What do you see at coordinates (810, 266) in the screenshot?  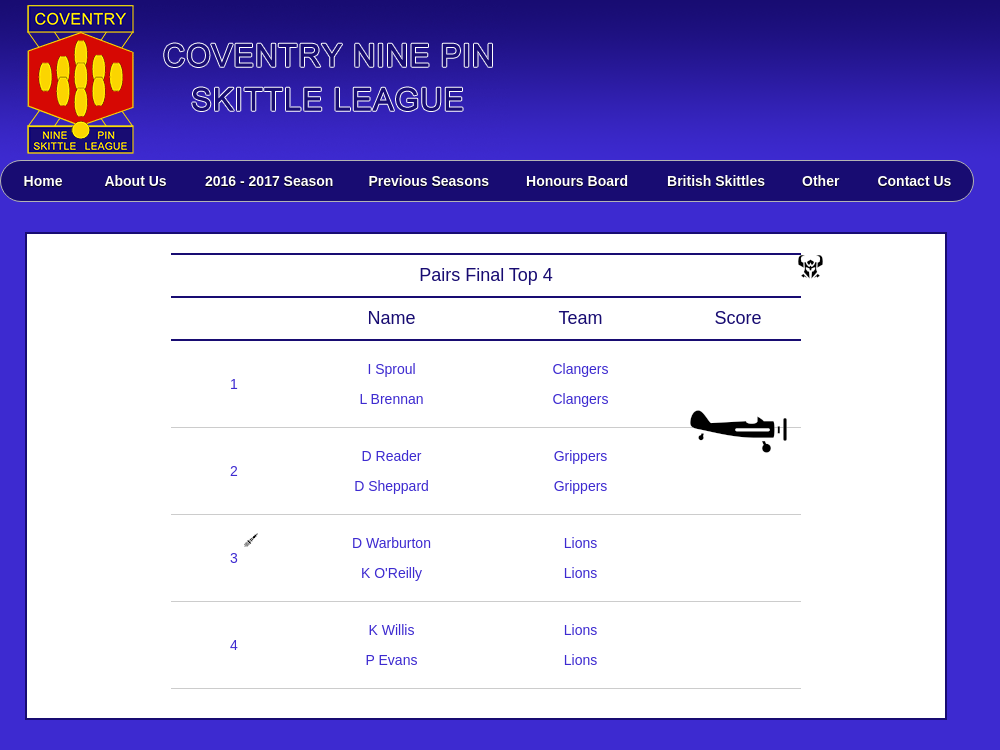 I see `select warrior or tank character class` at bounding box center [810, 266].